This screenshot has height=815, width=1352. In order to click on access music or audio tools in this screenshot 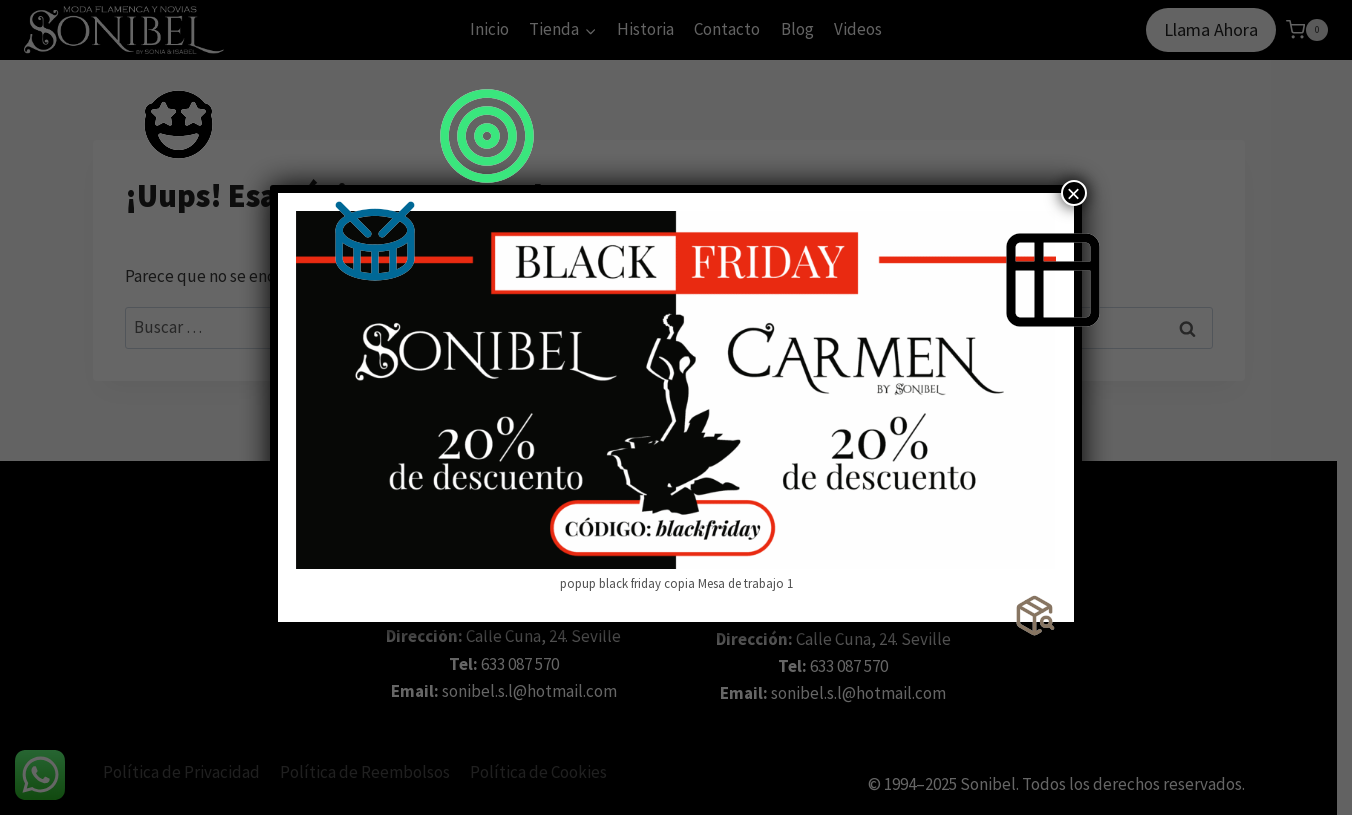, I will do `click(375, 241)`.